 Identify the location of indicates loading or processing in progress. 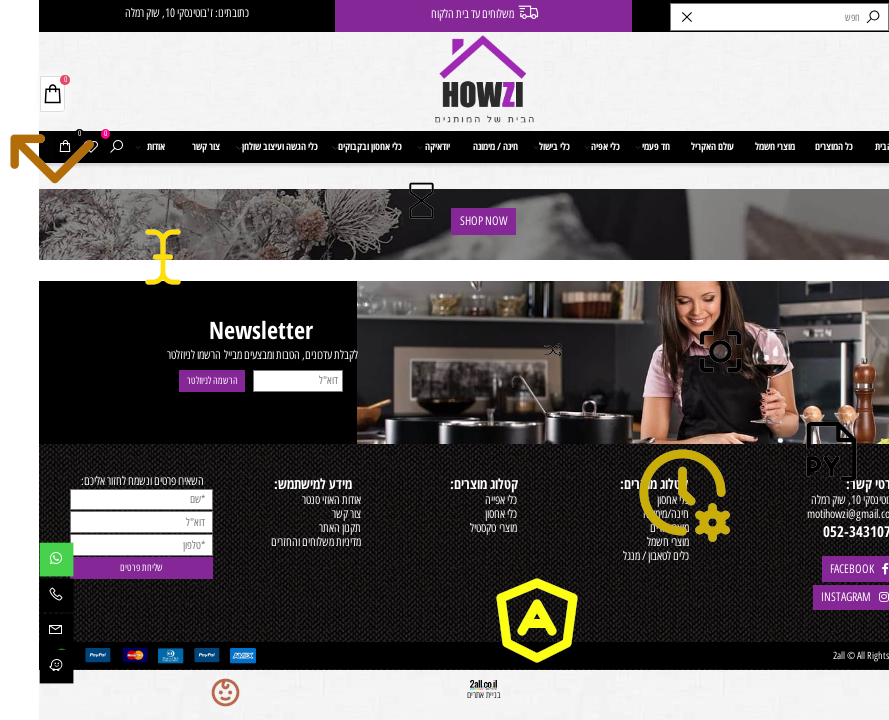
(421, 200).